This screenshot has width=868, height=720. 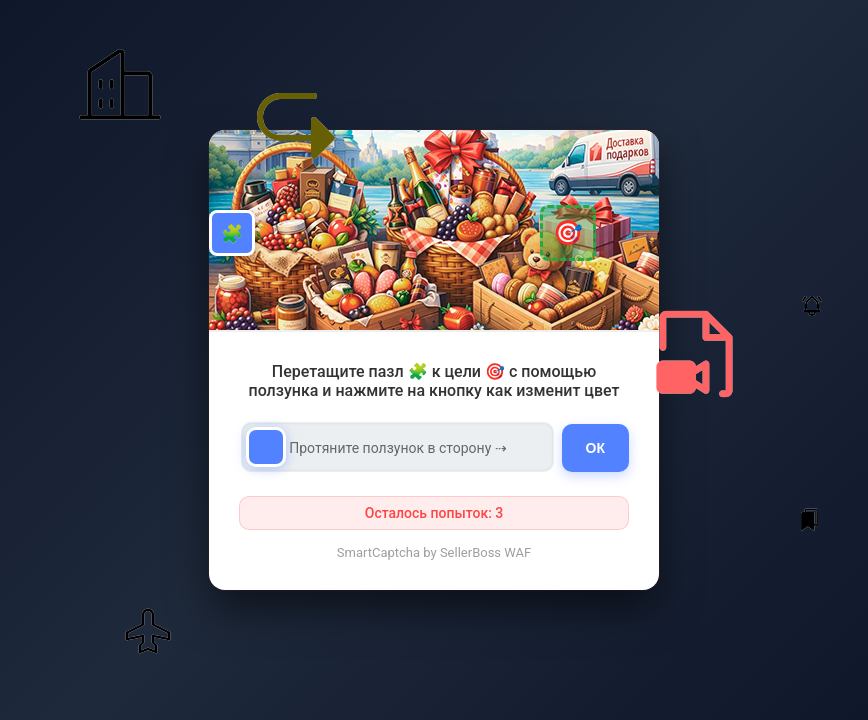 What do you see at coordinates (696, 354) in the screenshot?
I see `open a video file` at bounding box center [696, 354].